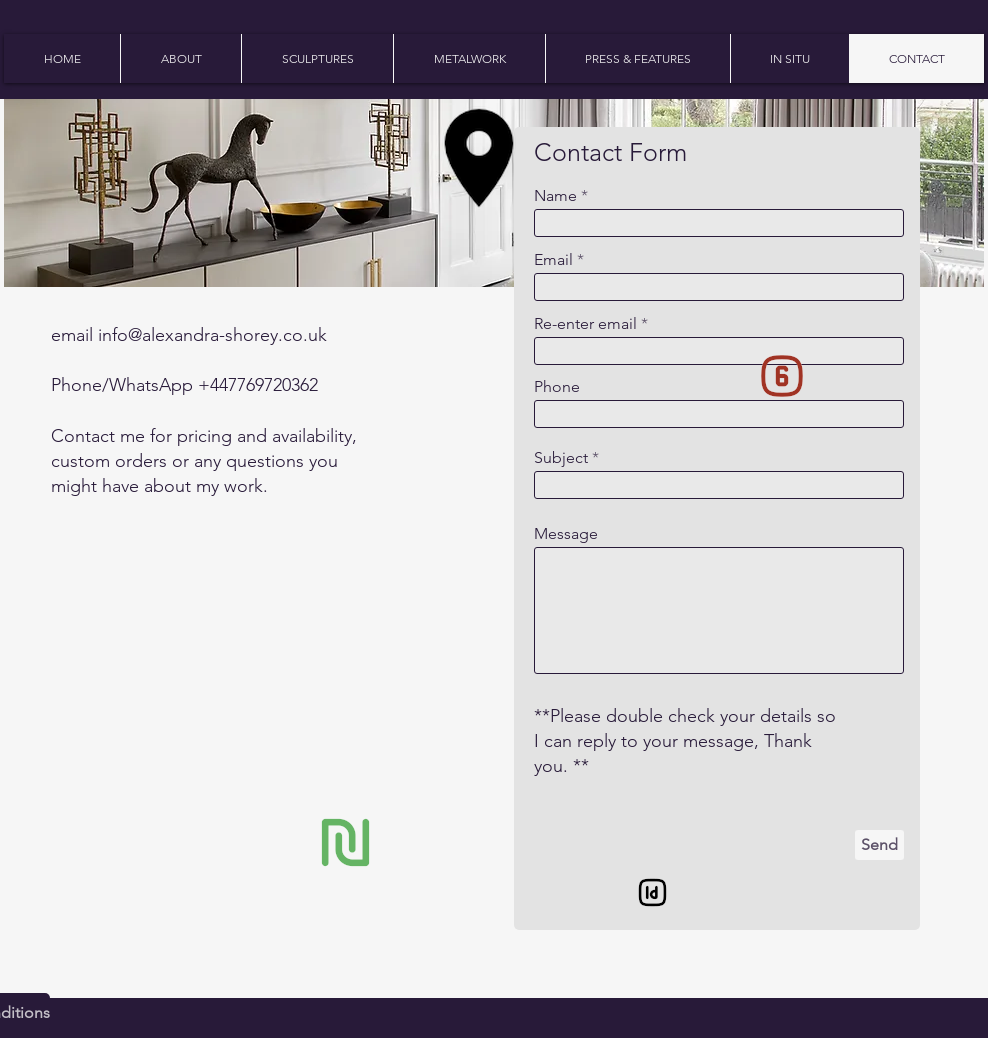  Describe the element at coordinates (782, 376) in the screenshot. I see `indicates step 6 in a multi-step process` at that location.